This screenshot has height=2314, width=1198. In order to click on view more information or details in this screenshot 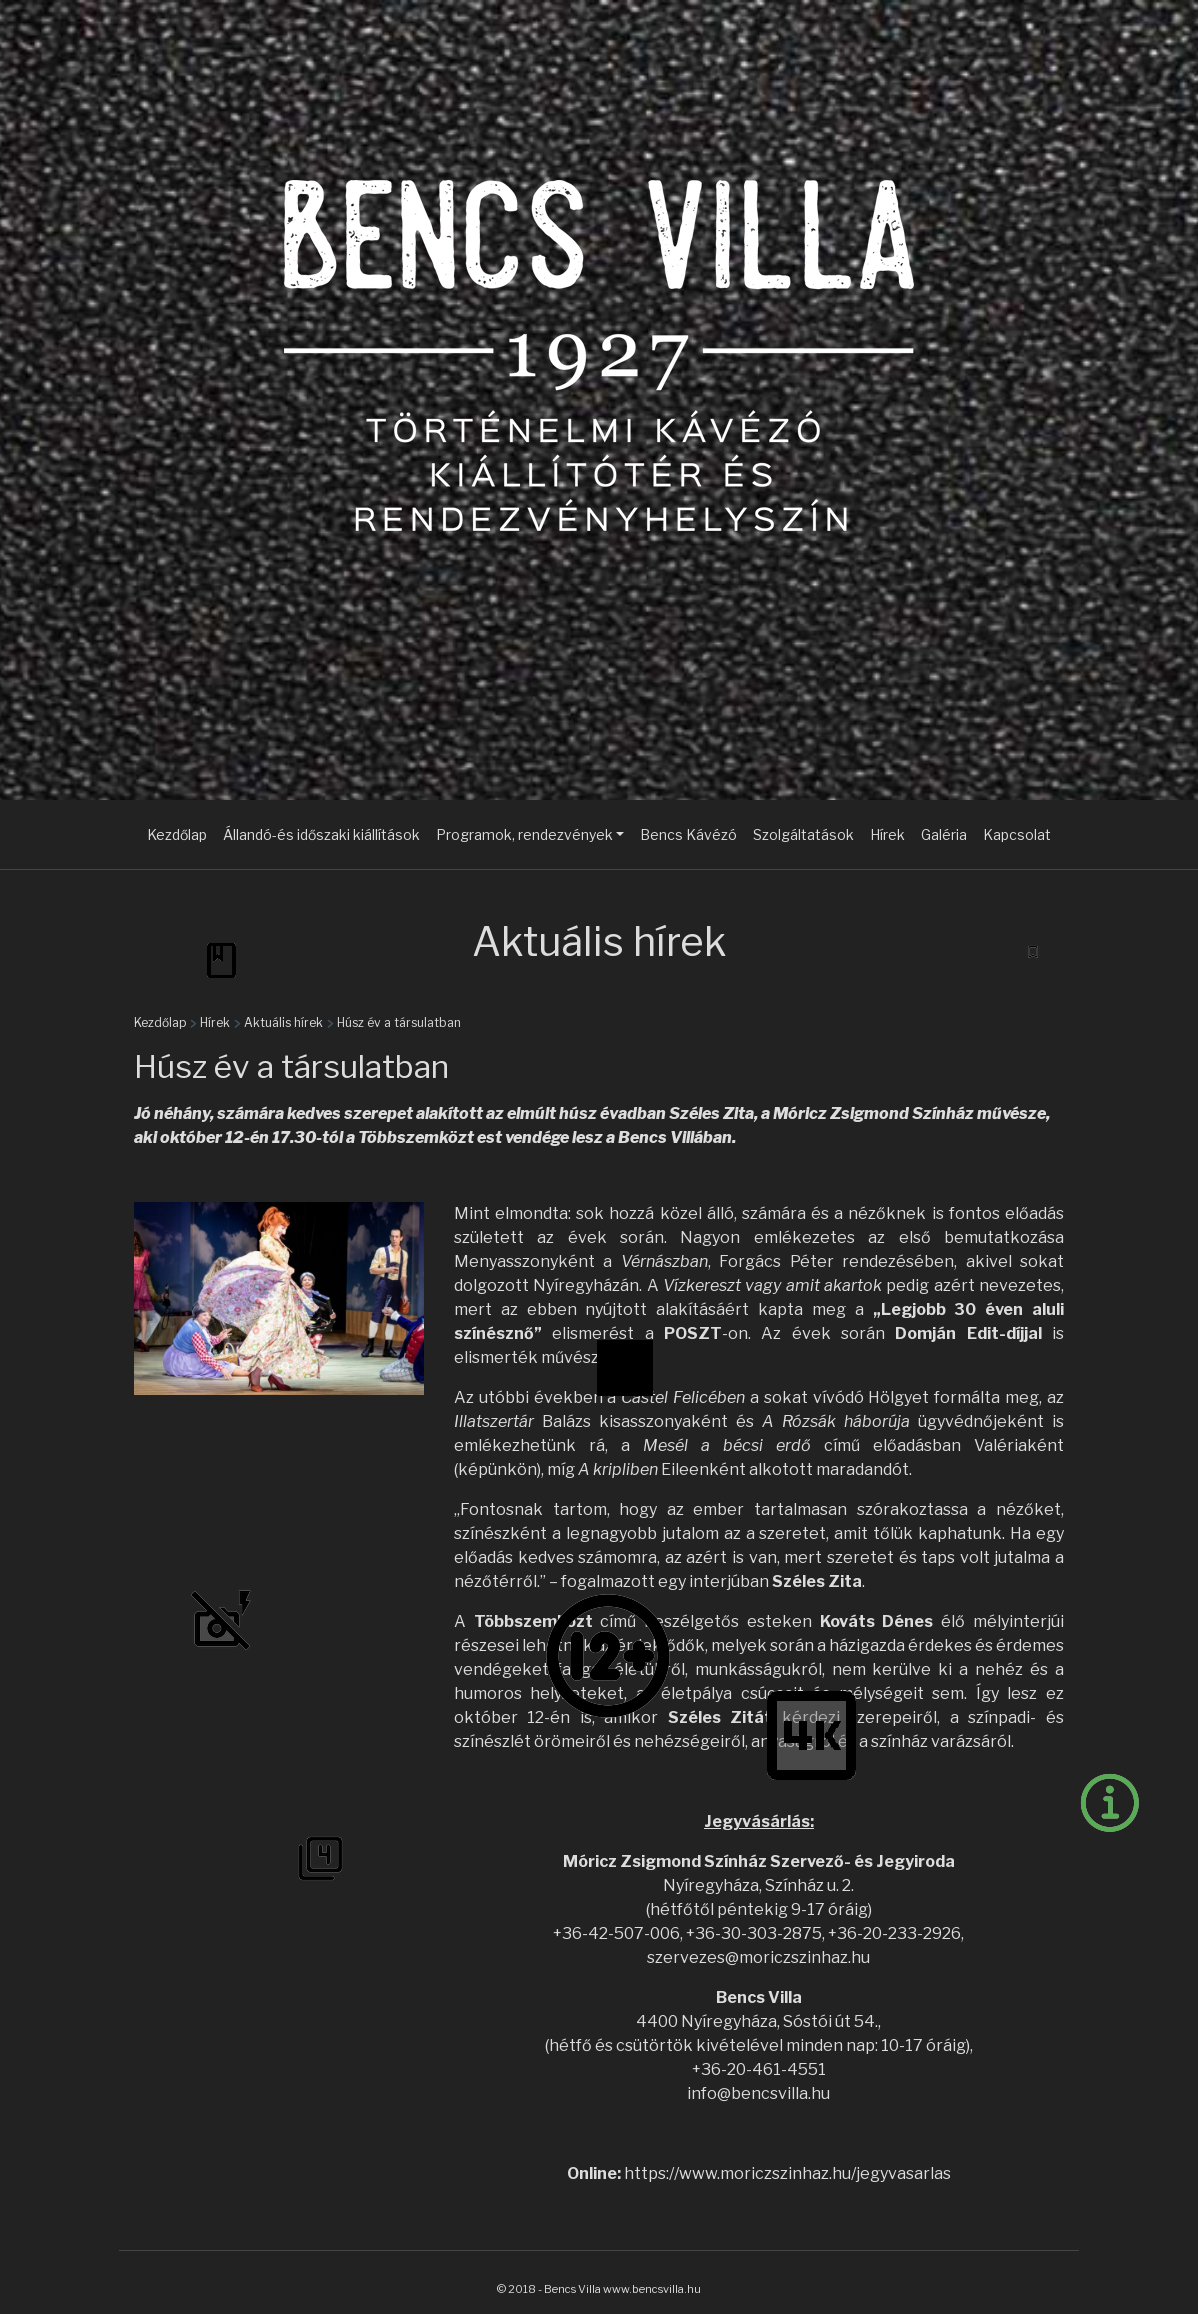, I will do `click(1111, 1804)`.